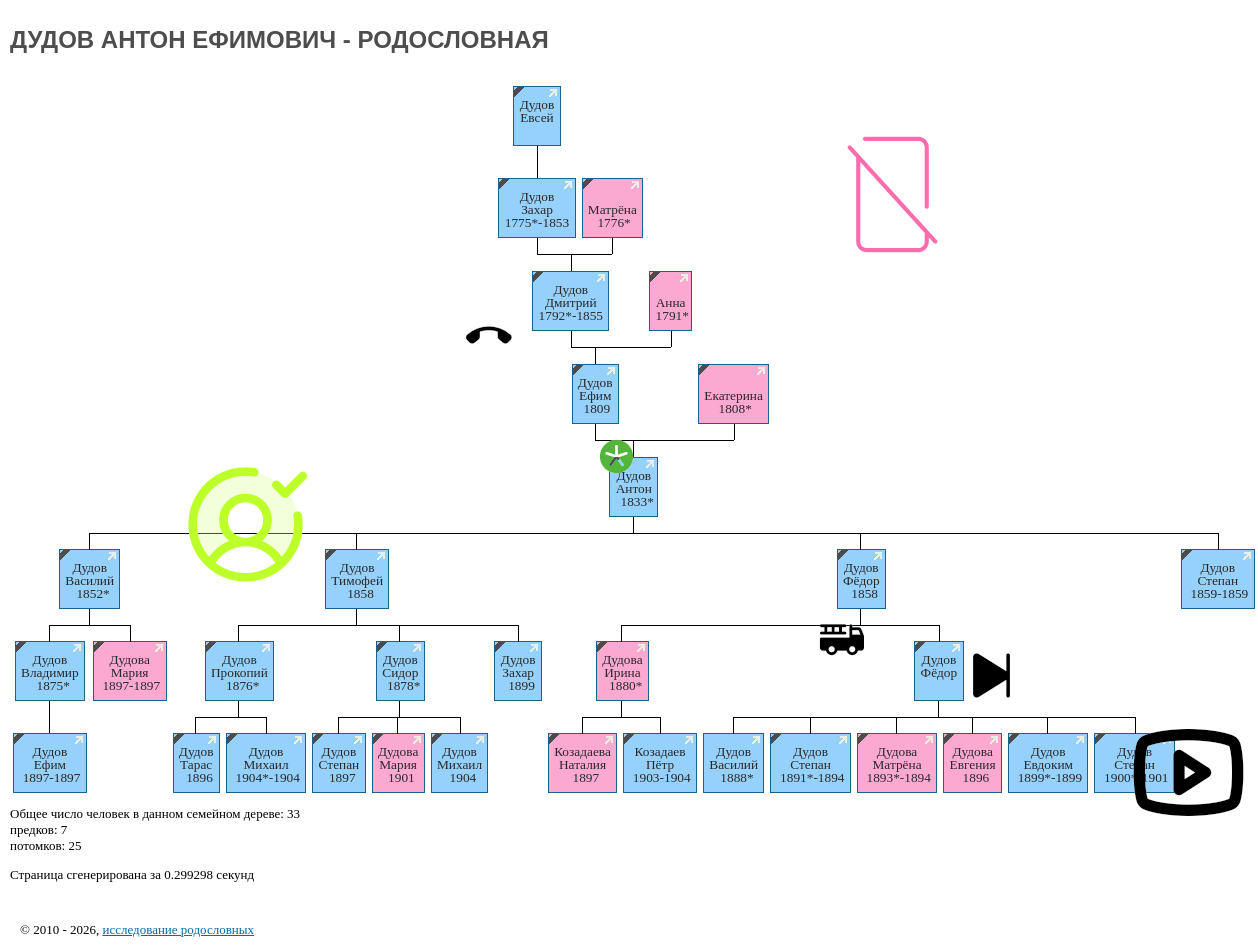 The image size is (1258, 948). Describe the element at coordinates (245, 524) in the screenshot. I see `verified user profile` at that location.